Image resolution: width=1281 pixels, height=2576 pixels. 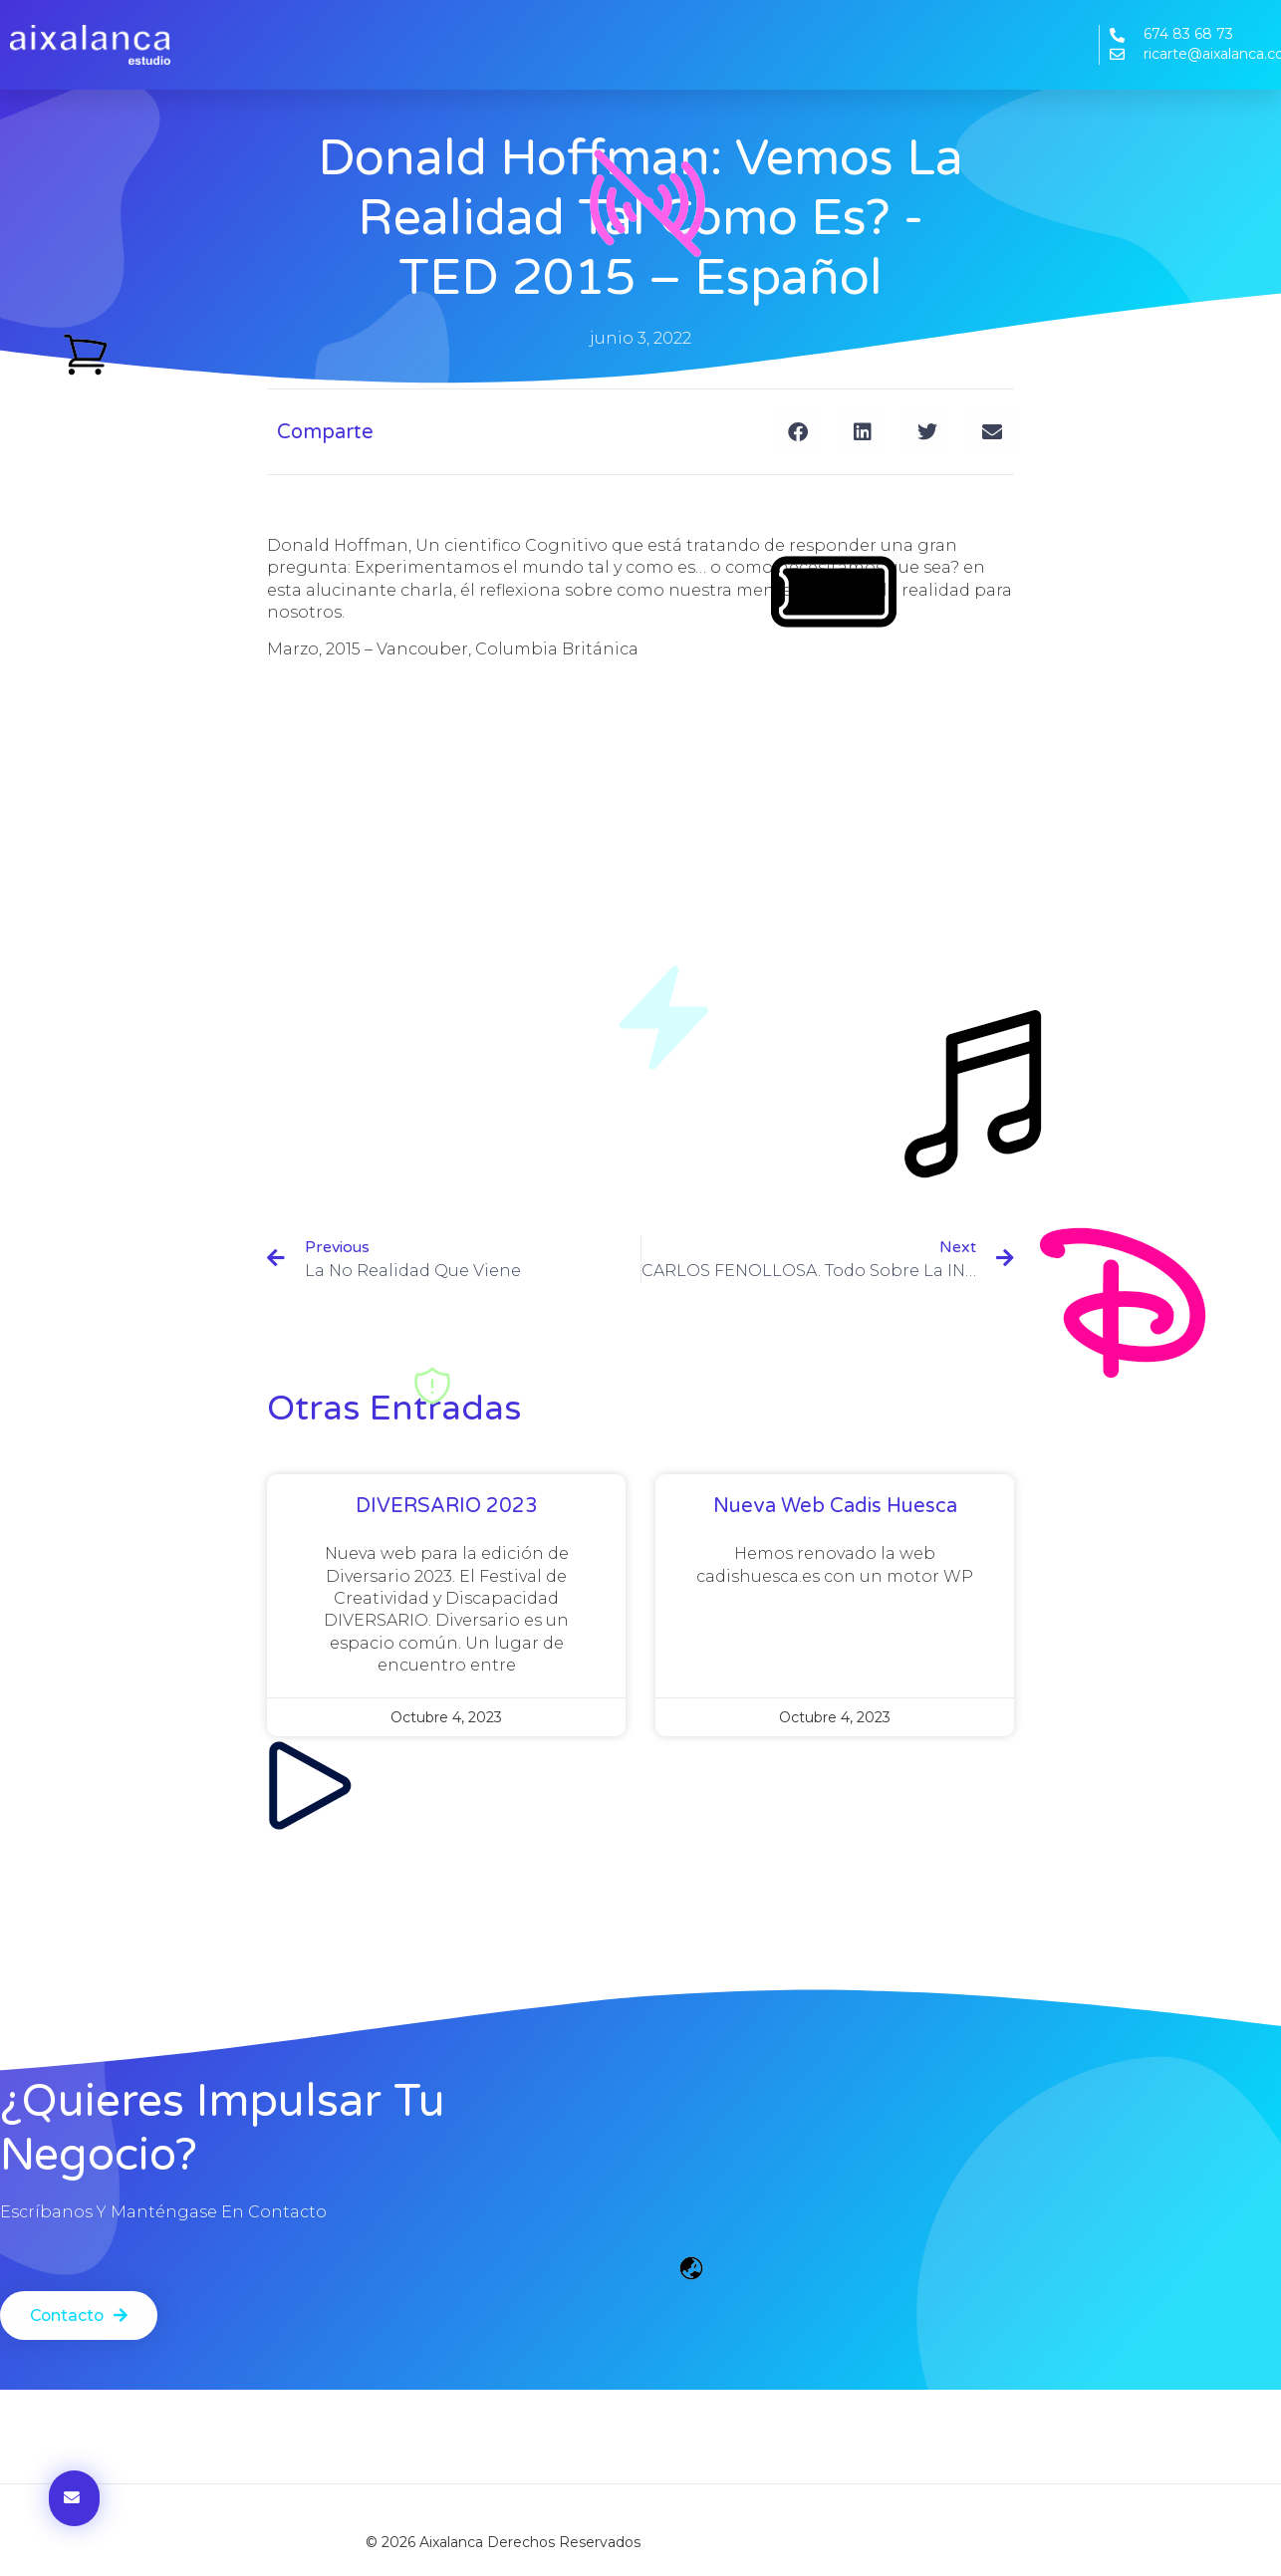 I want to click on indicates flash or lightning mode is enabled, so click(x=663, y=1017).